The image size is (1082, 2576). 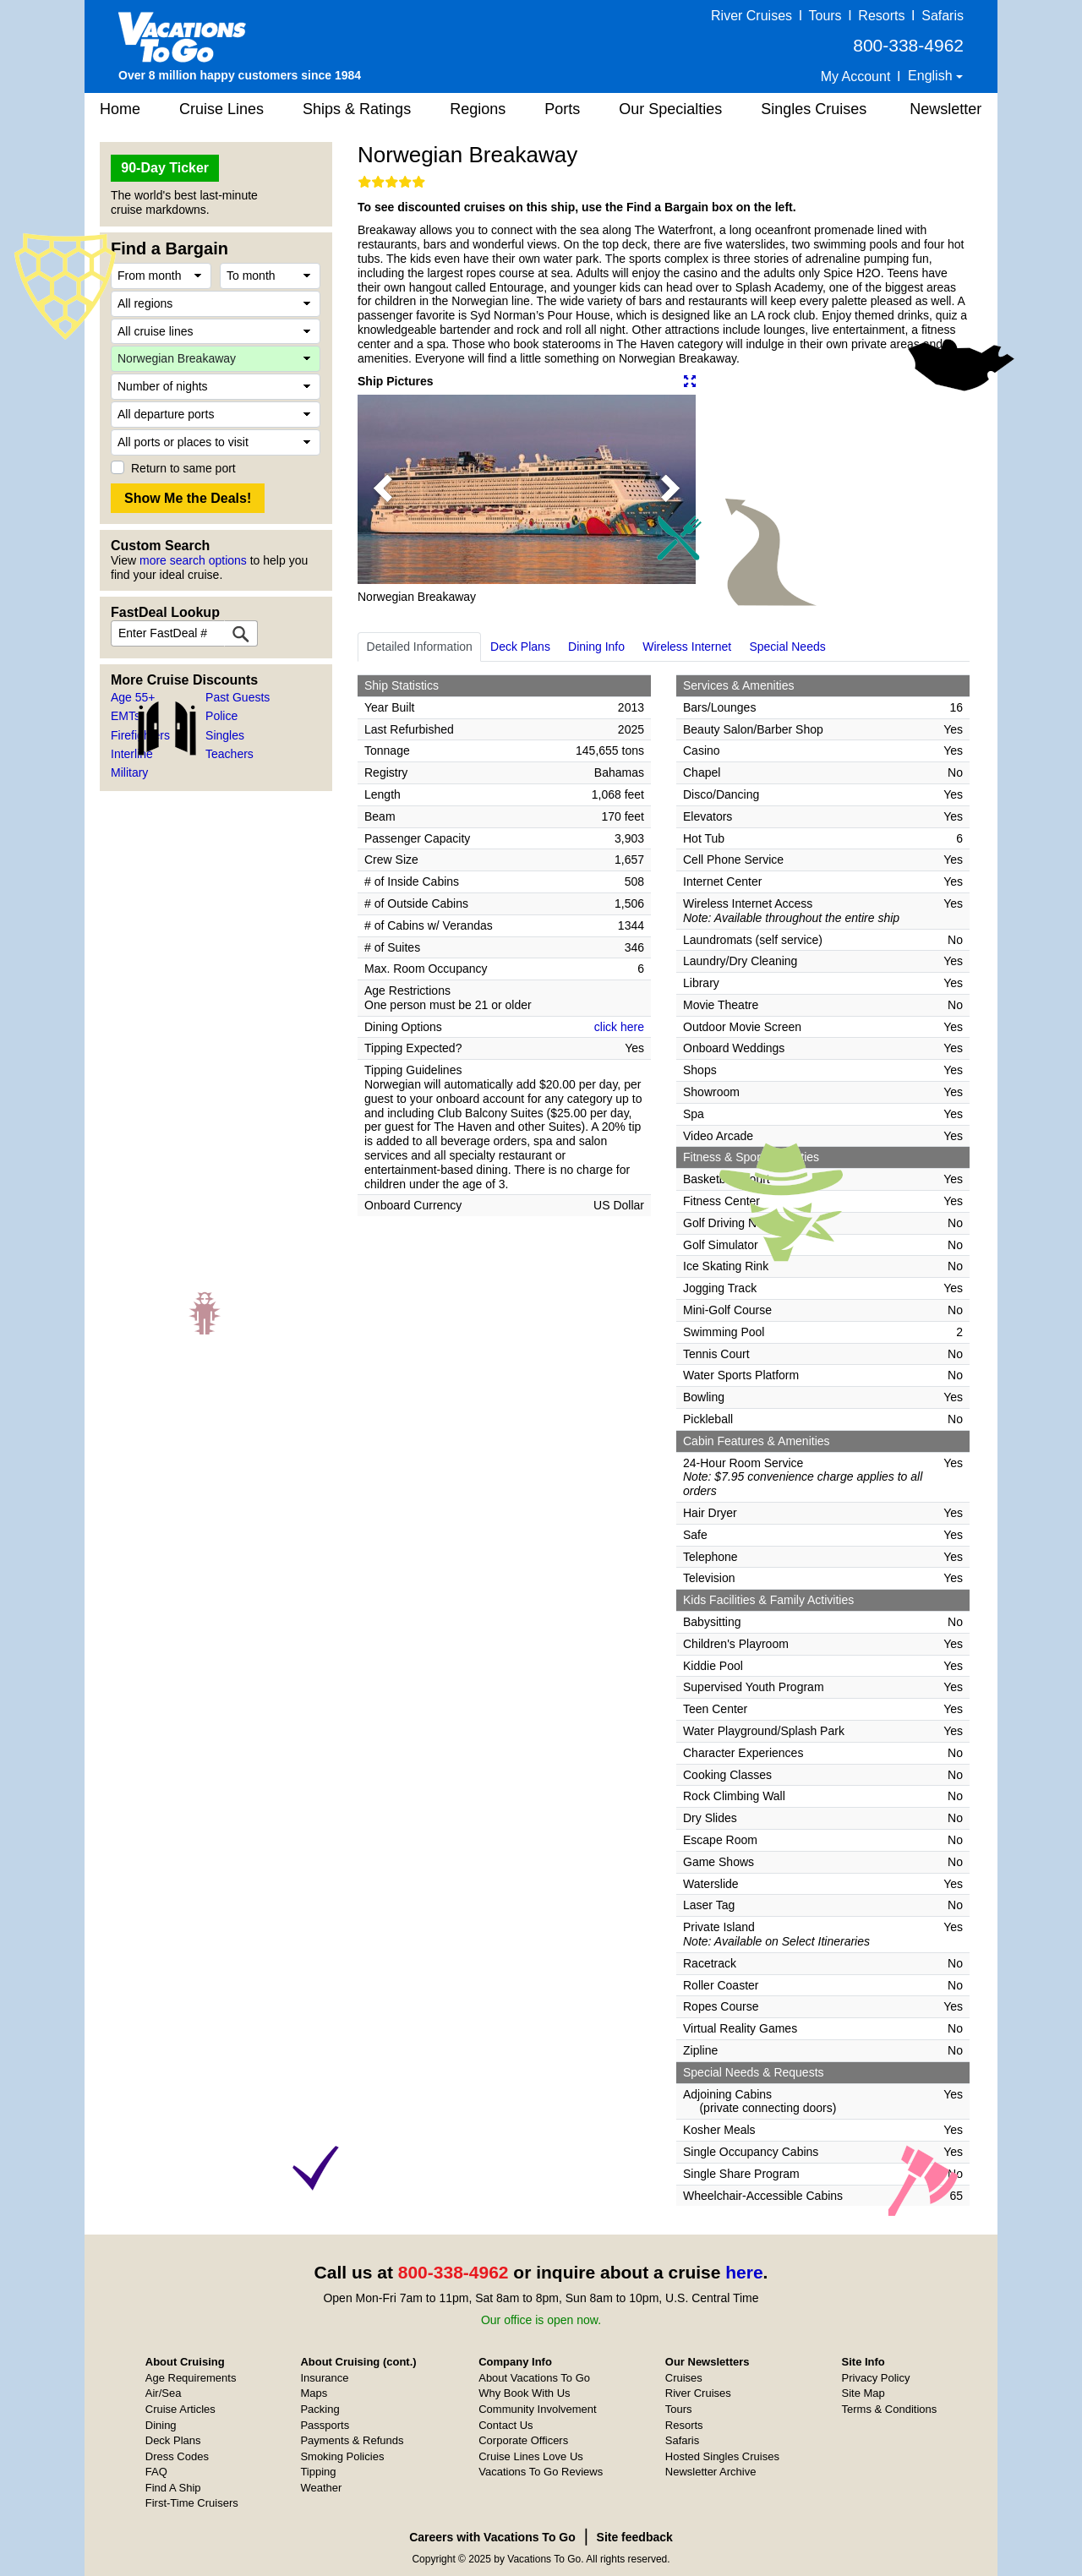 What do you see at coordinates (315, 2168) in the screenshot?
I see `confirm or complete an action` at bounding box center [315, 2168].